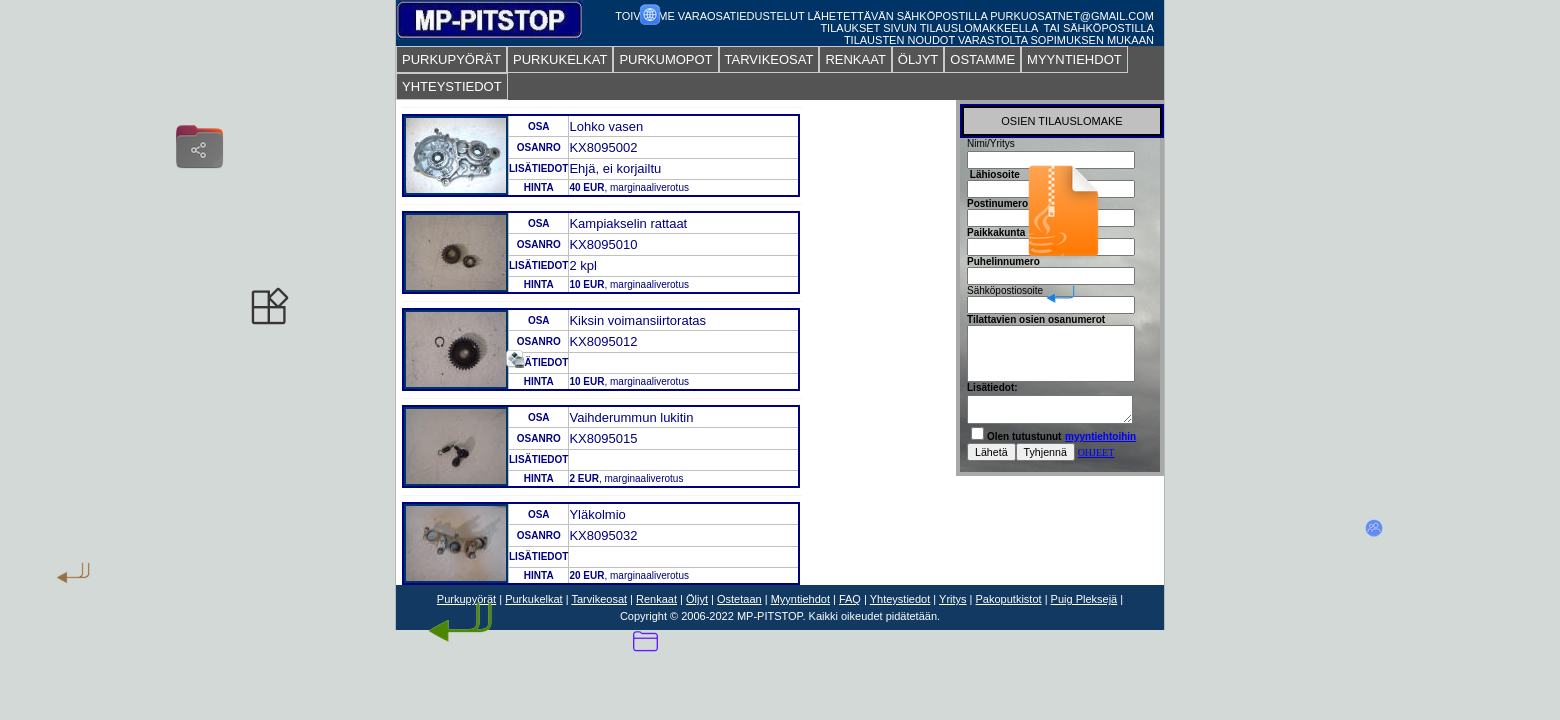 This screenshot has width=1560, height=720. What do you see at coordinates (459, 622) in the screenshot?
I see `reply to all recipients in an email thread` at bounding box center [459, 622].